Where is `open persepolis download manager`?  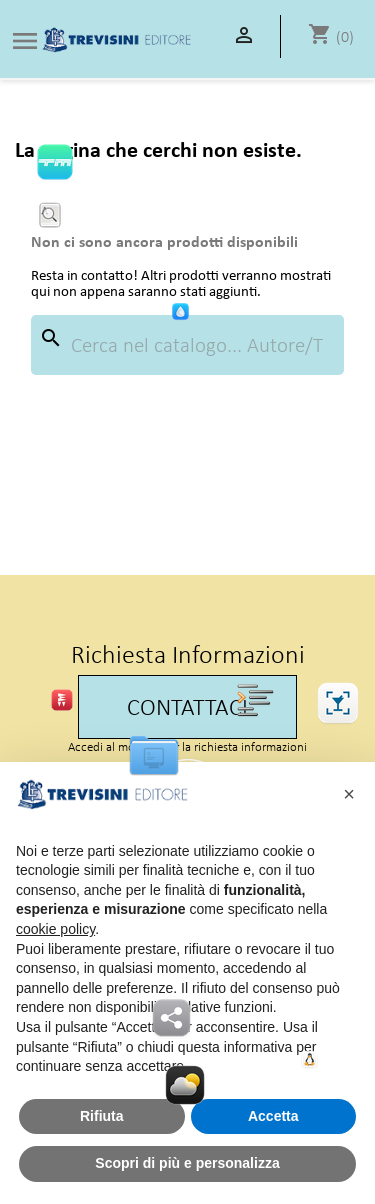
open persepolis download manager is located at coordinates (62, 700).